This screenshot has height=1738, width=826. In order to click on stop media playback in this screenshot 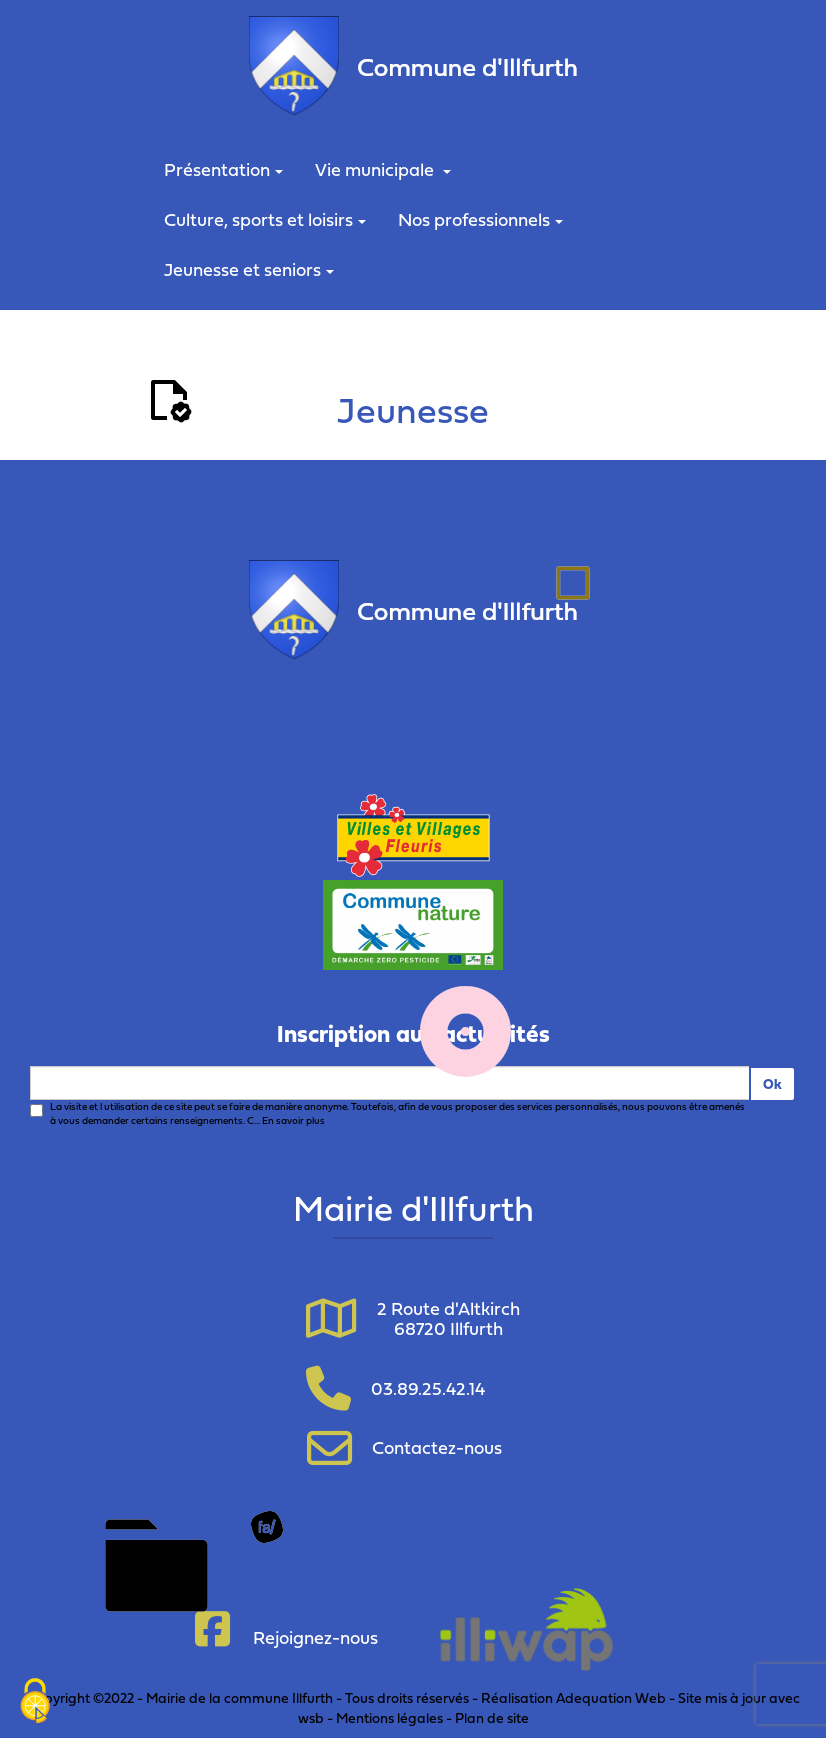, I will do `click(573, 583)`.